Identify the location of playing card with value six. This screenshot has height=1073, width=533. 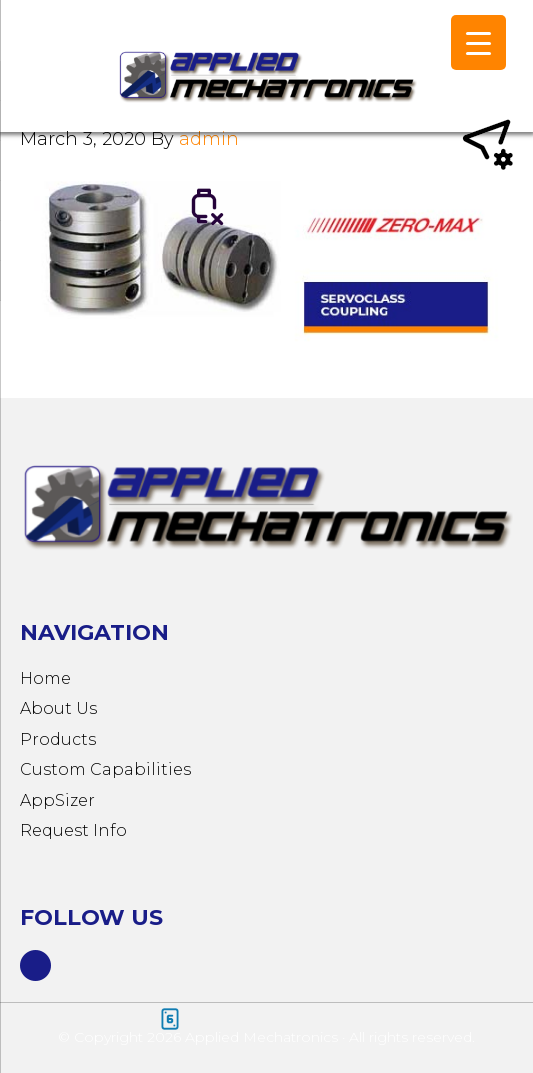
(170, 1019).